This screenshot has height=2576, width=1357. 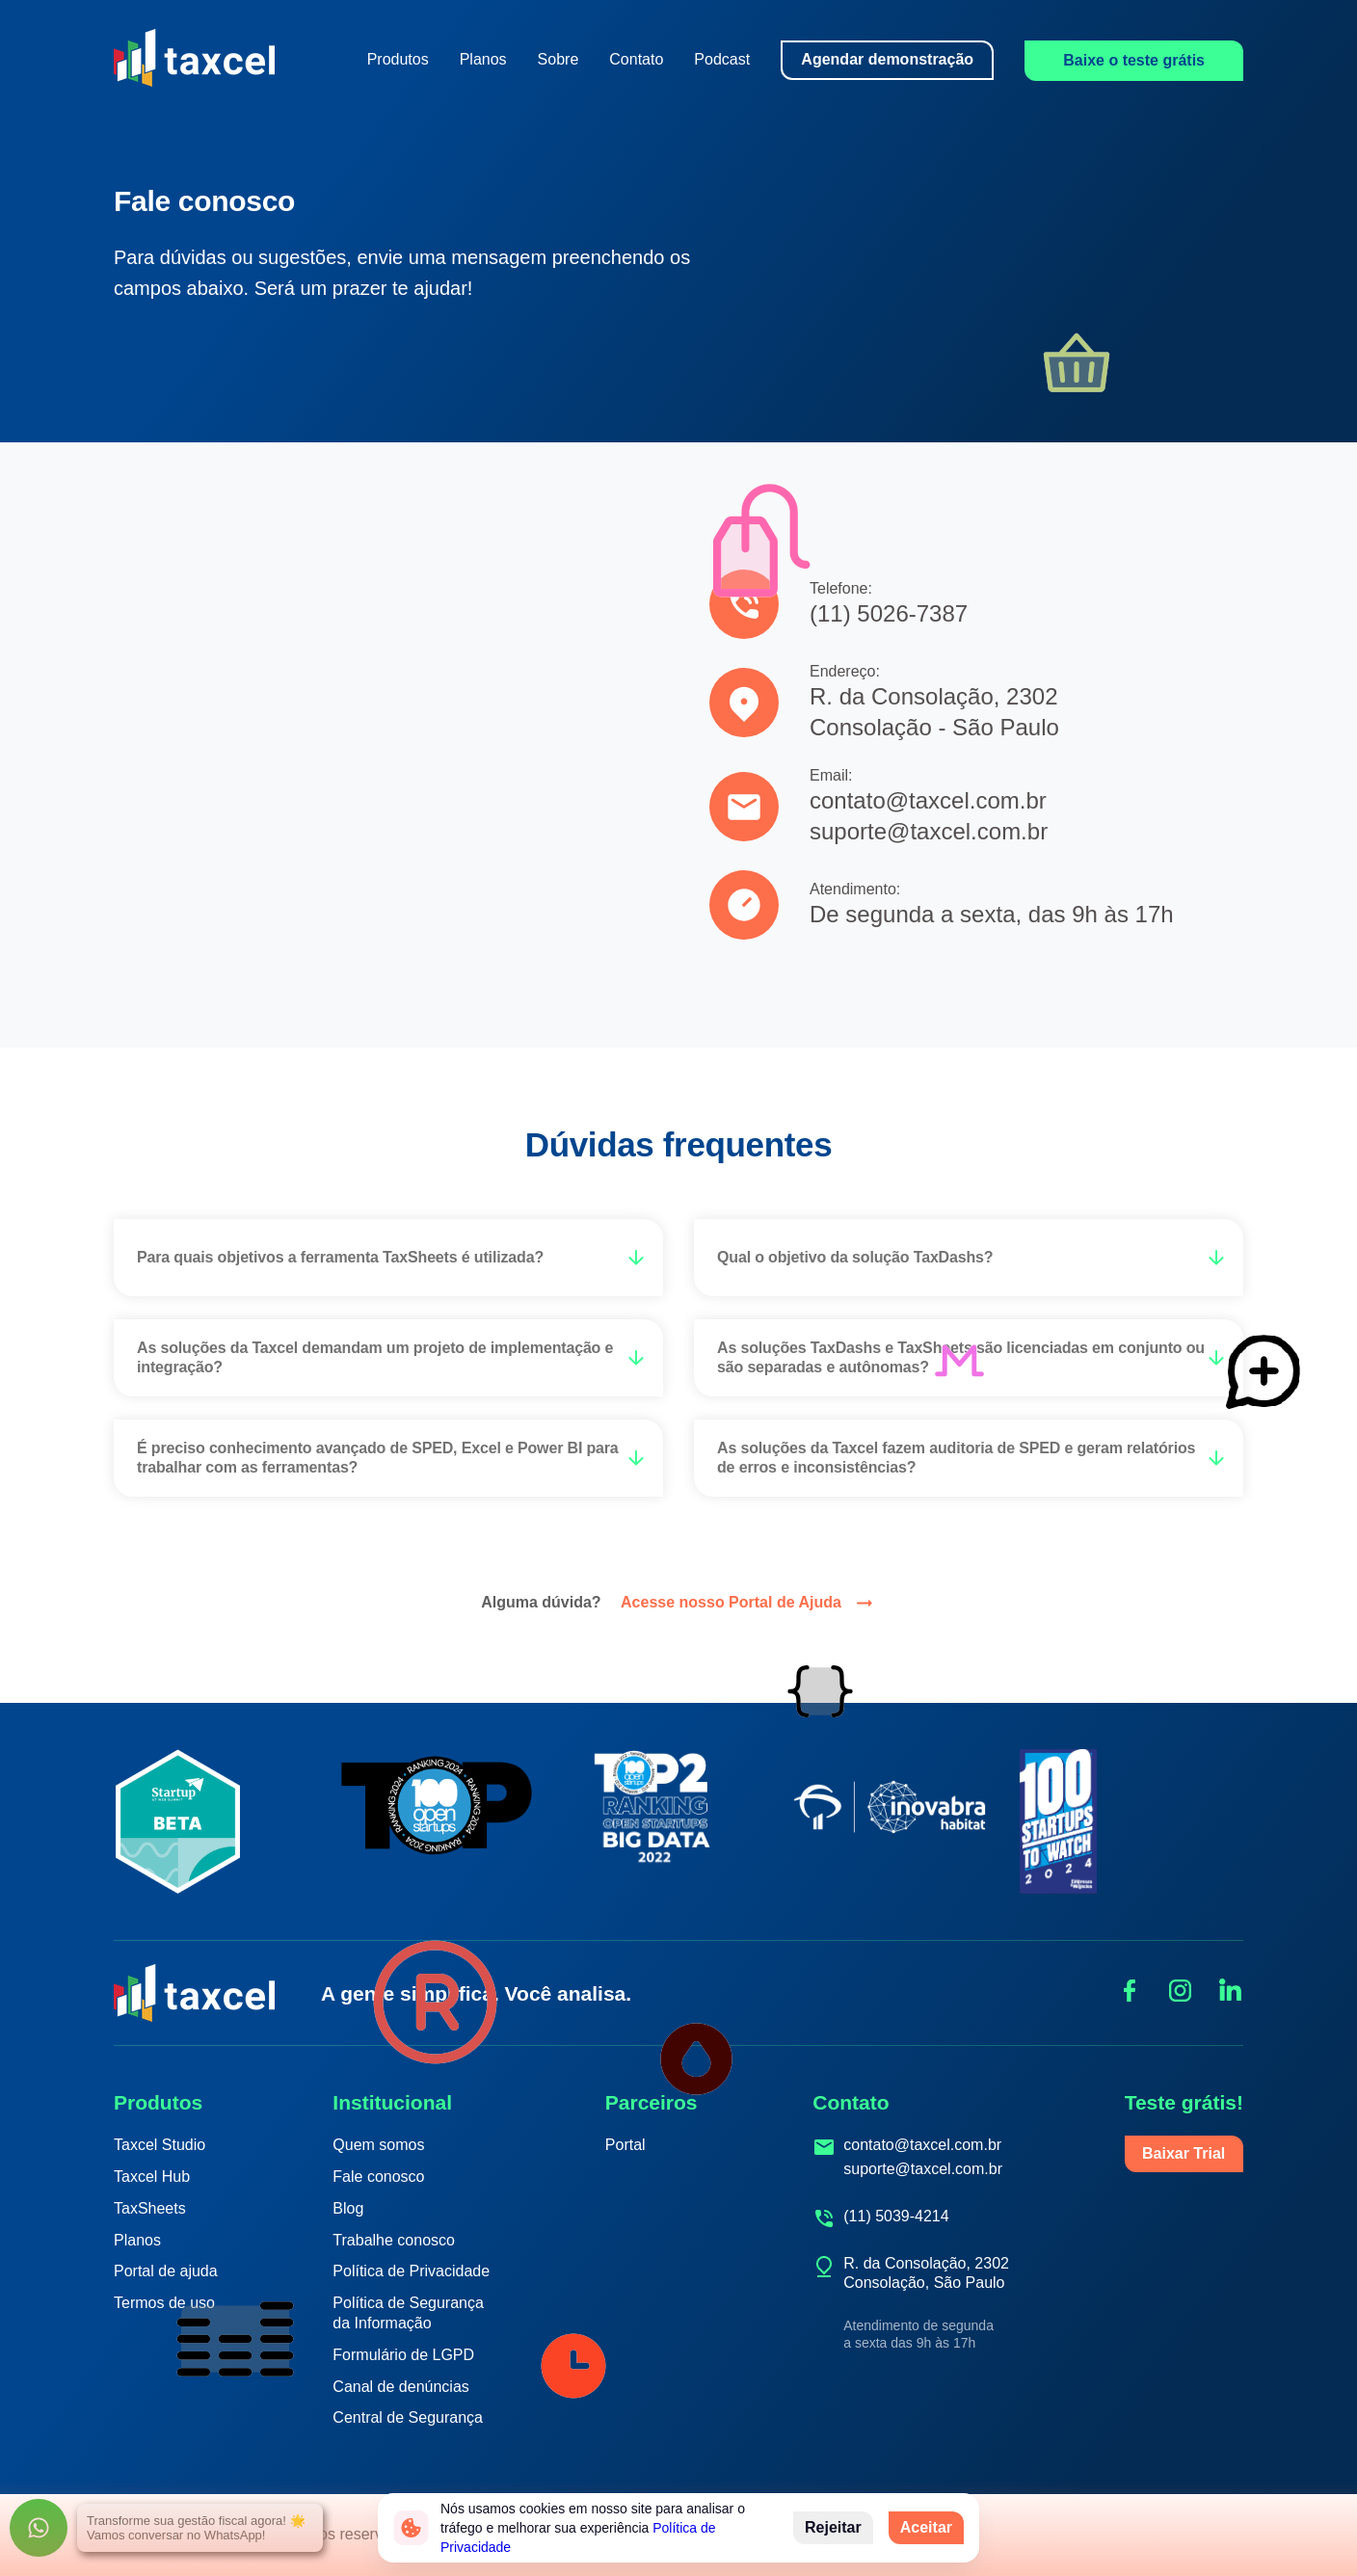 I want to click on view current time, so click(x=573, y=2366).